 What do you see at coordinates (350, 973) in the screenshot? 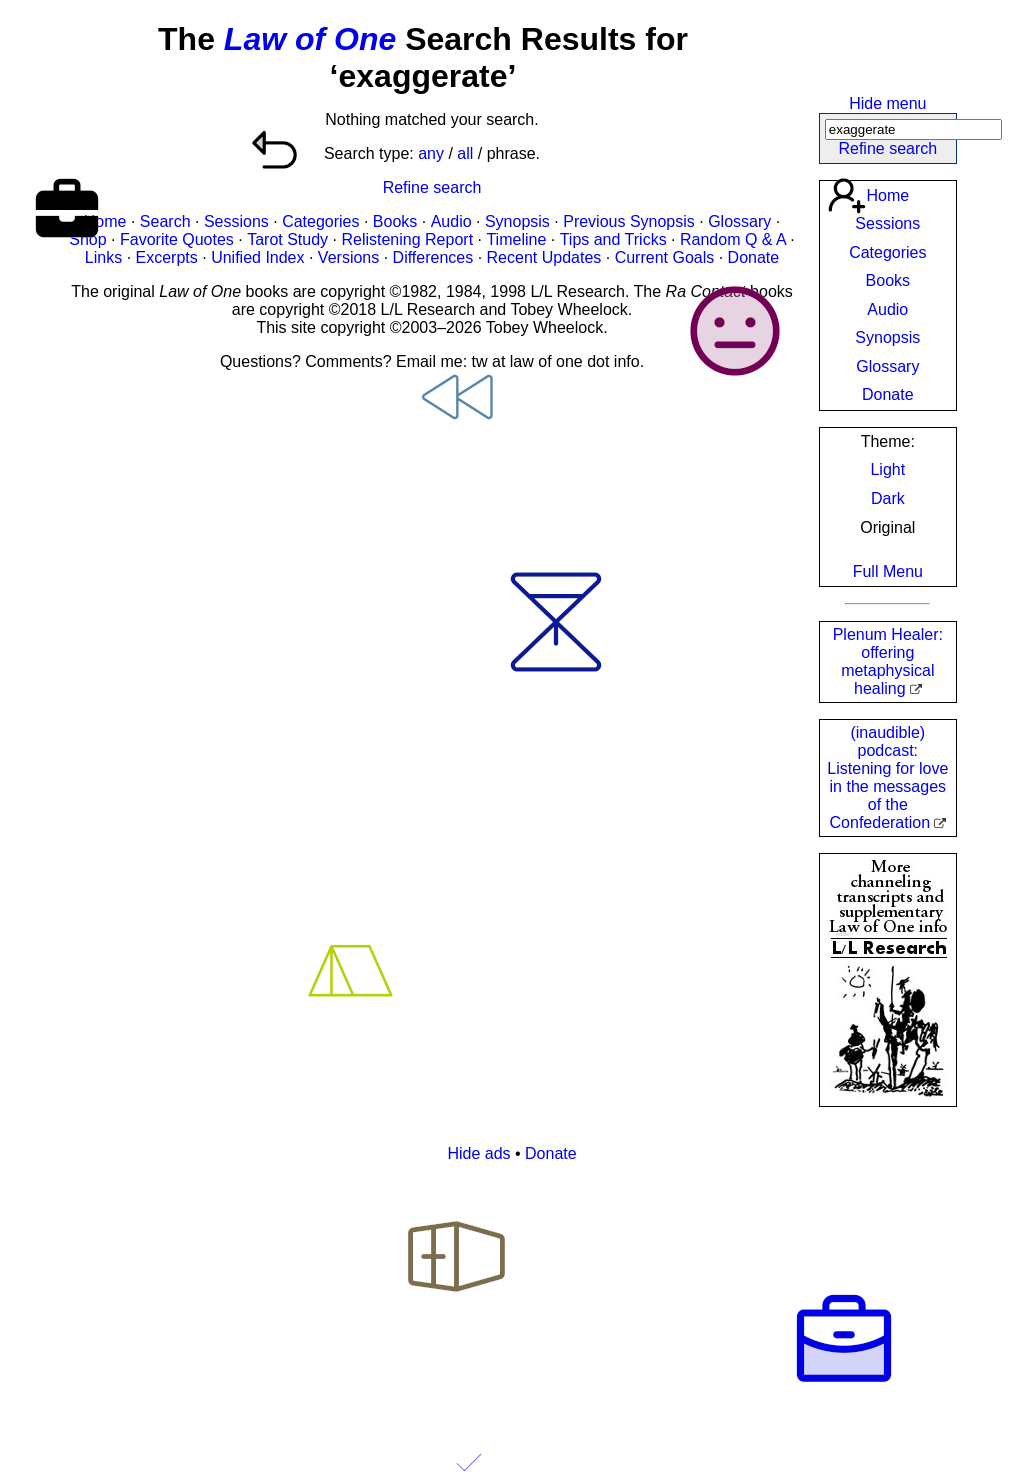
I see `access camping or outdoor activity options` at bounding box center [350, 973].